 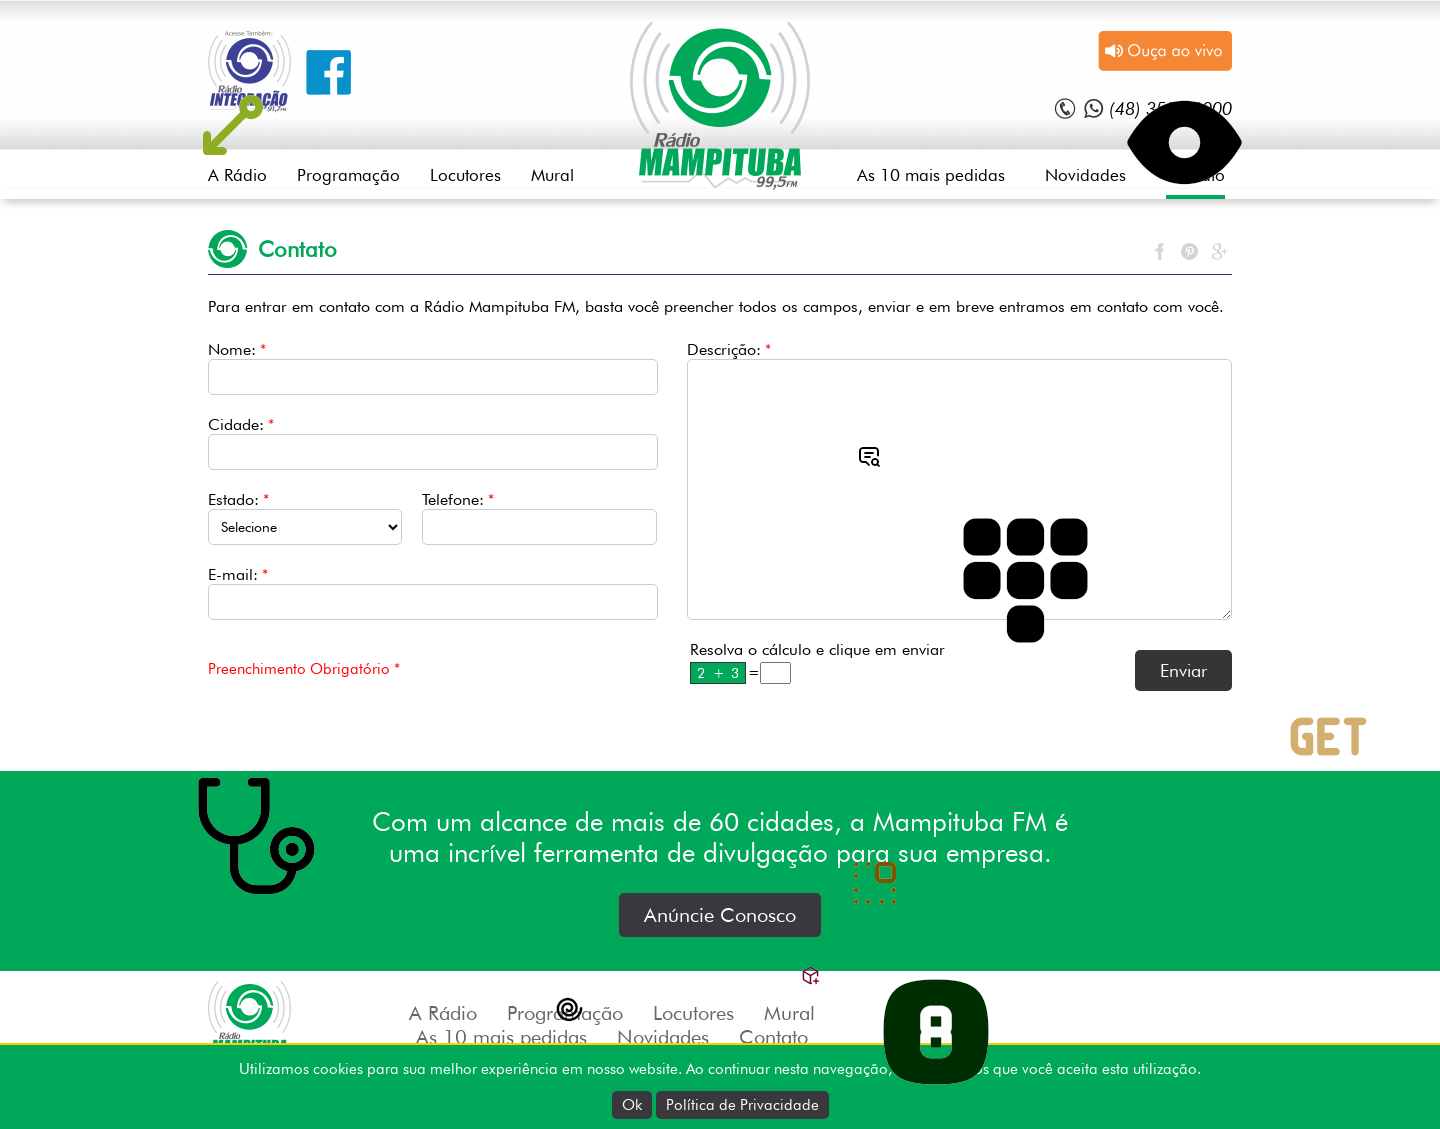 I want to click on access health or medical features, so click(x=247, y=831).